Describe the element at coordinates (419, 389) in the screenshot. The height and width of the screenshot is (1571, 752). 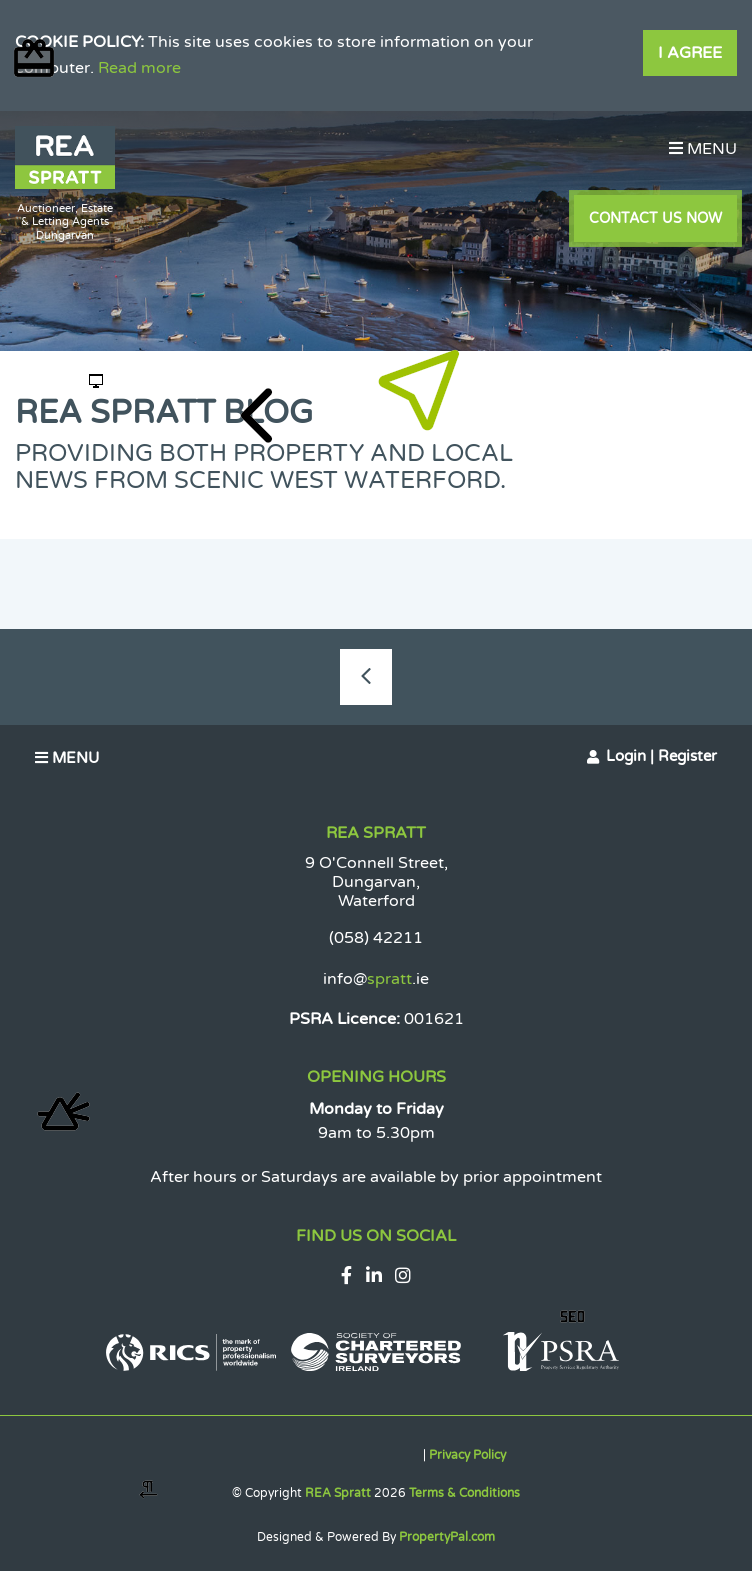
I see `share your current location` at that location.